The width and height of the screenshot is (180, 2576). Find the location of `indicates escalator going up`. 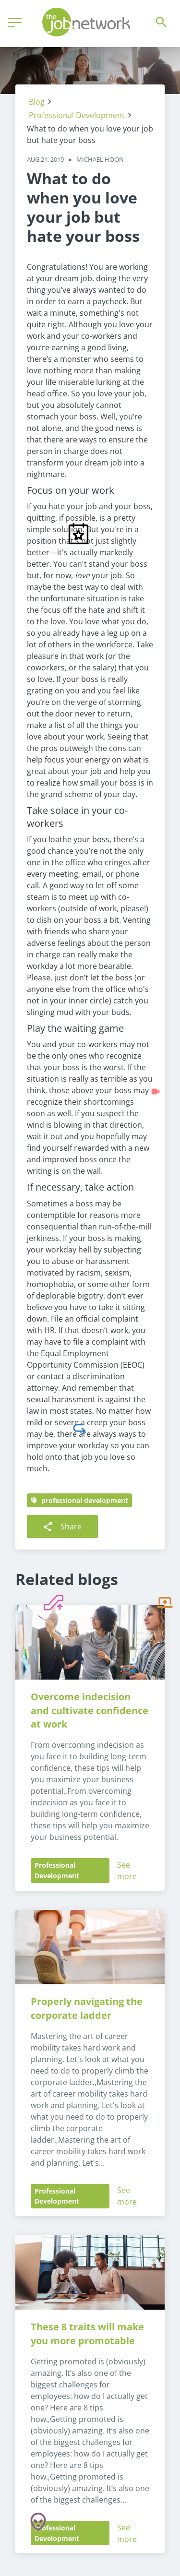

indicates escalator going up is located at coordinates (53, 1602).